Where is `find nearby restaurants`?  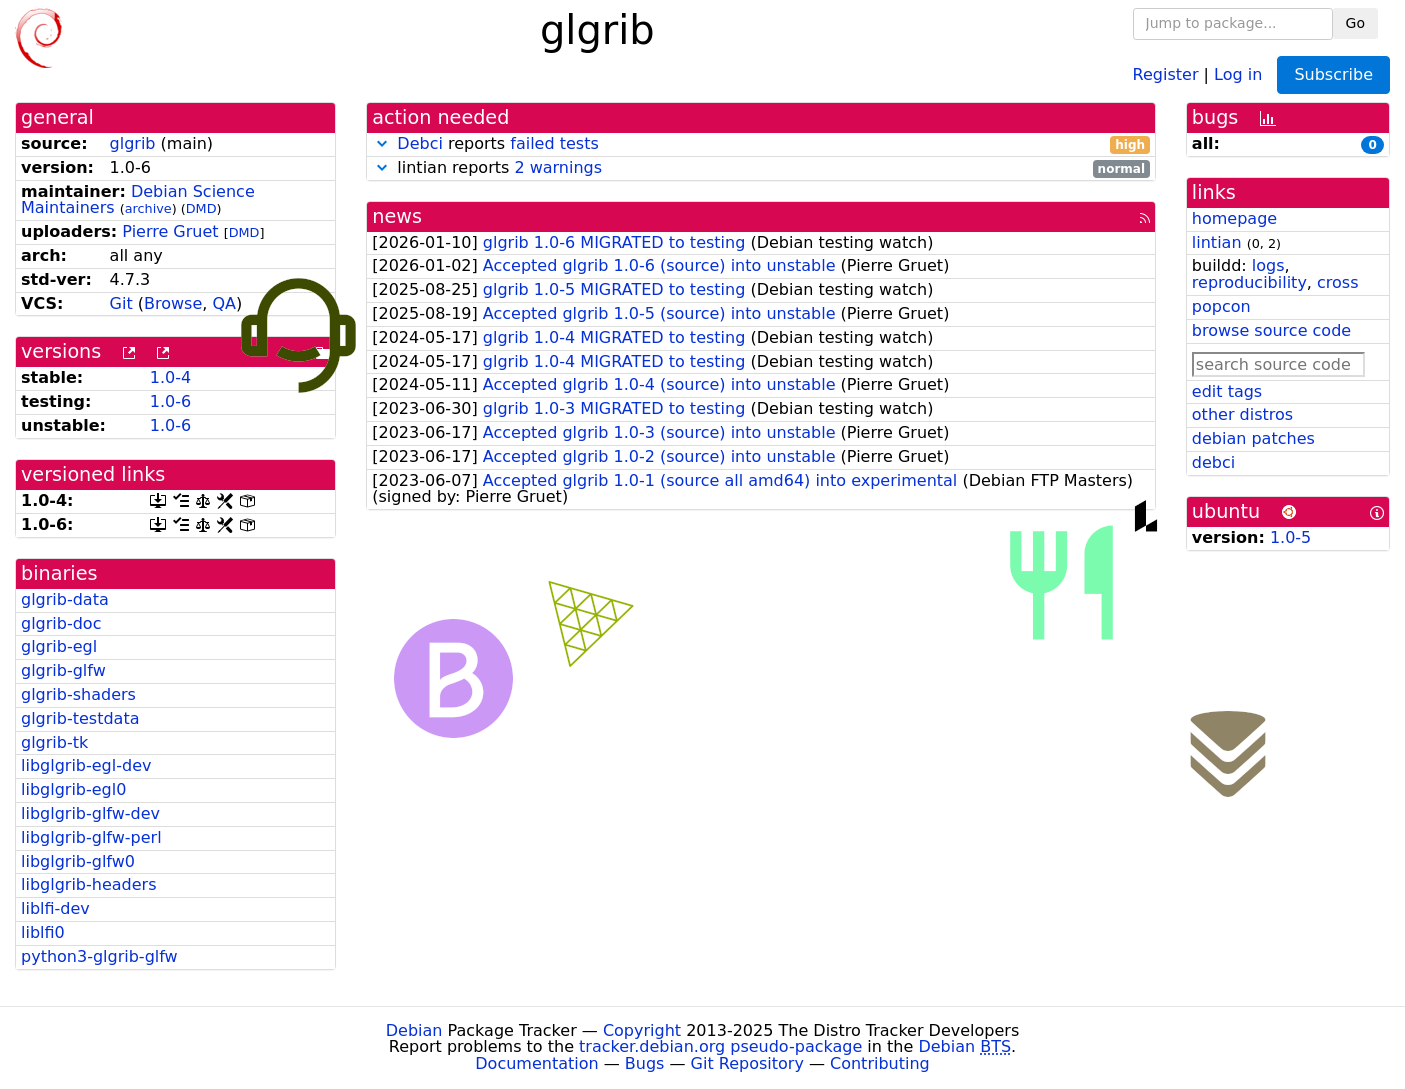 find nearby restaurants is located at coordinates (1061, 582).